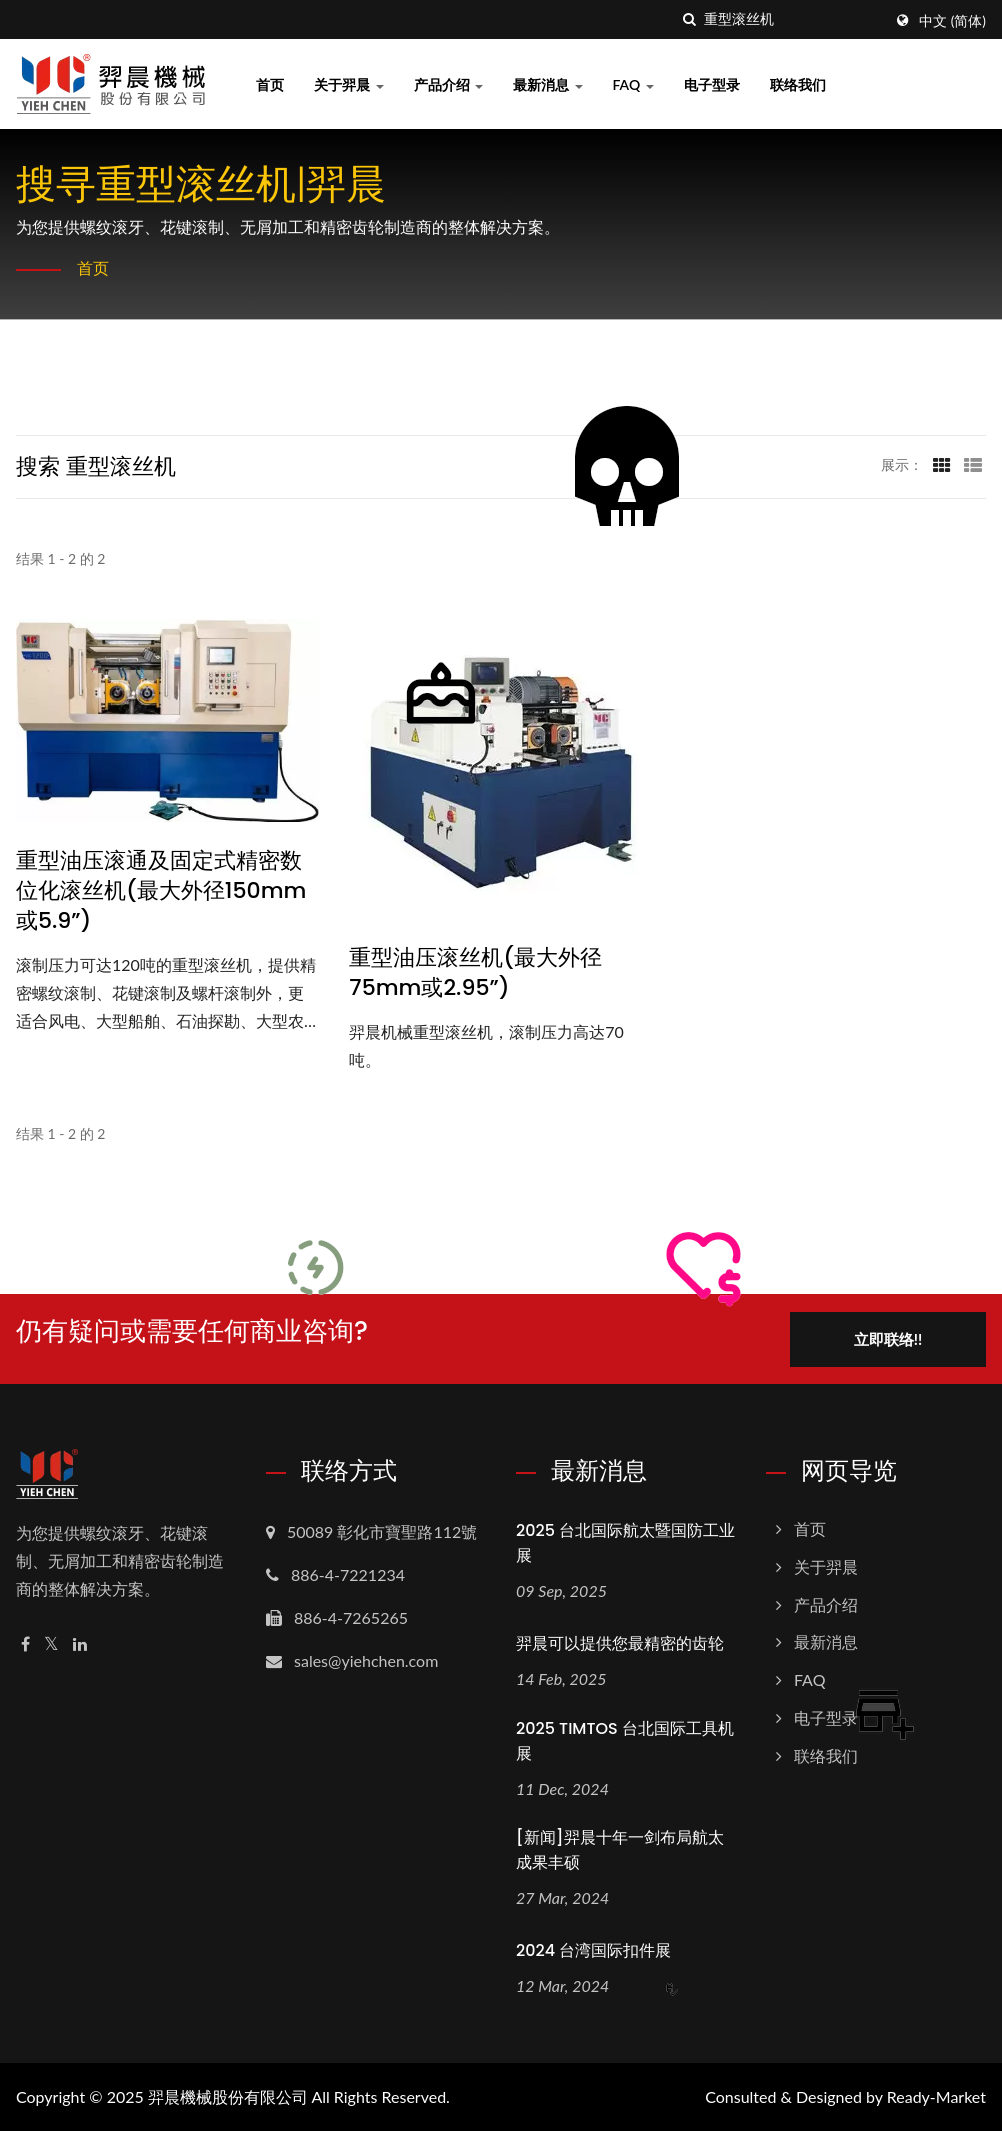  What do you see at coordinates (703, 1265) in the screenshot?
I see `donate to a cause or charity` at bounding box center [703, 1265].